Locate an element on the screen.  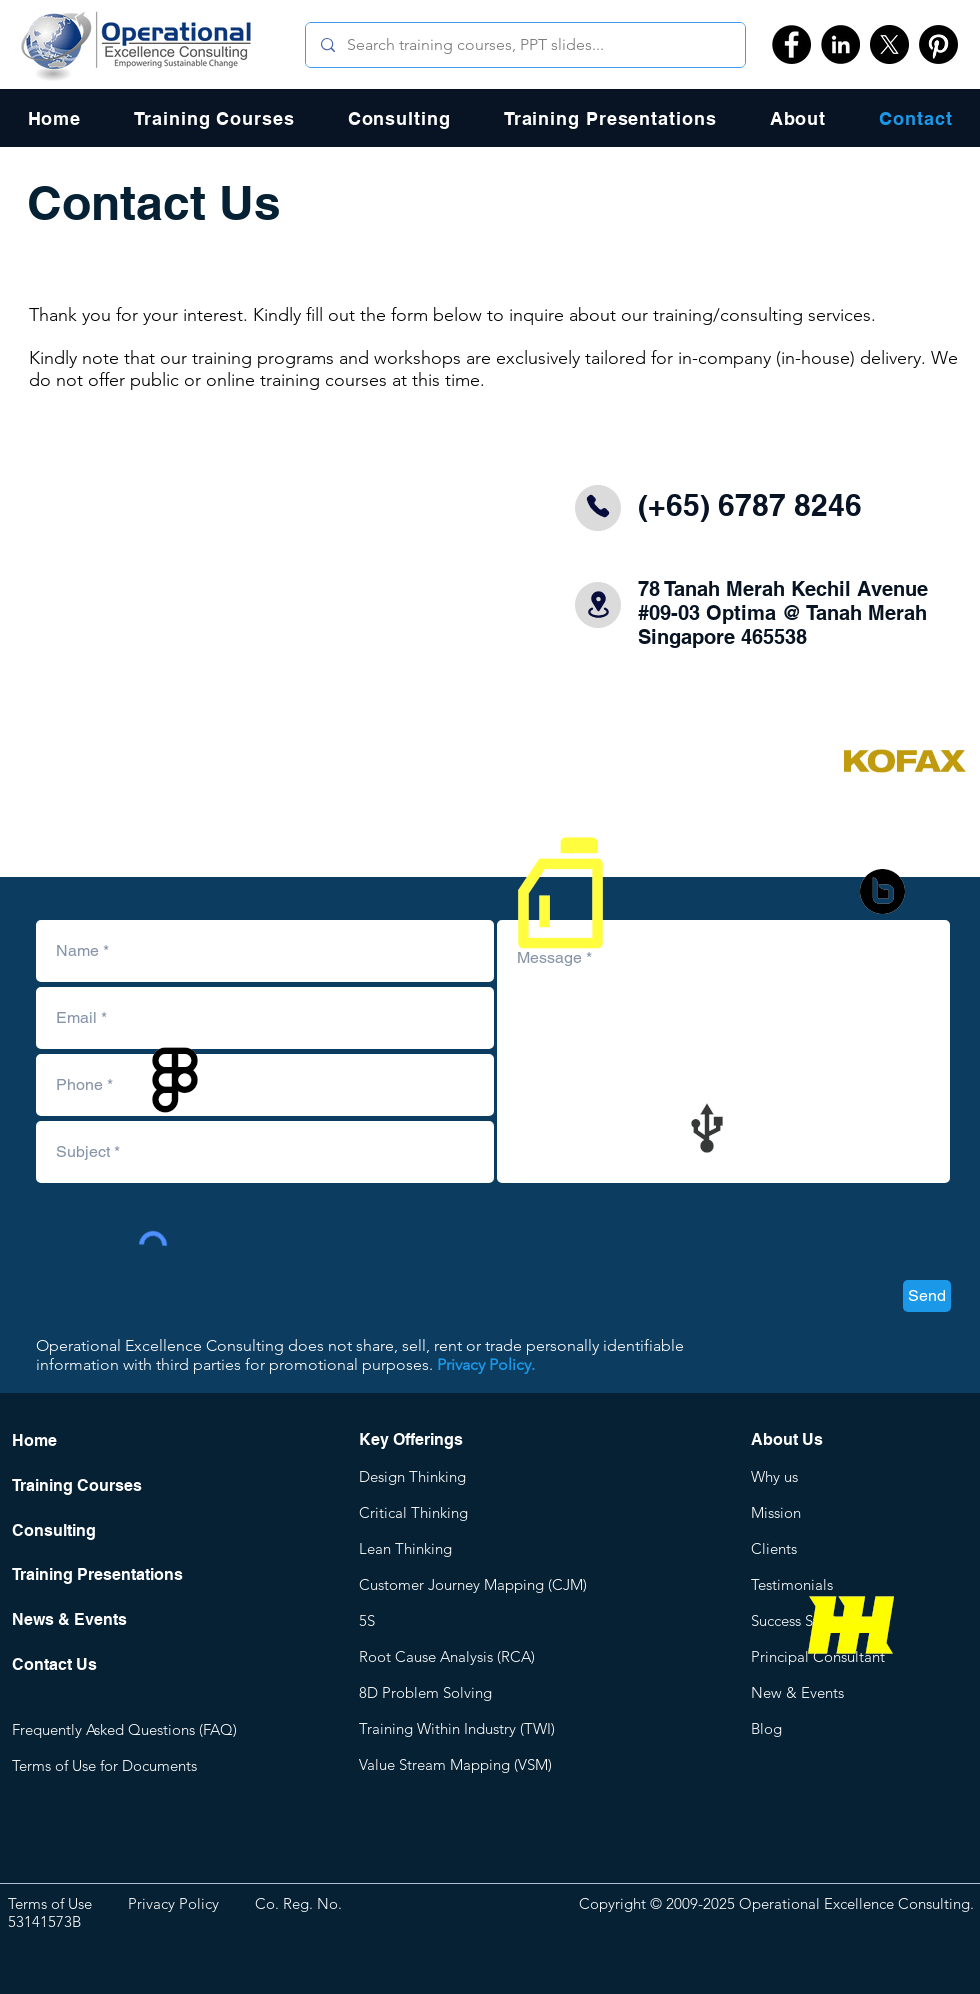
open the Car Throttle app is located at coordinates (851, 1625).